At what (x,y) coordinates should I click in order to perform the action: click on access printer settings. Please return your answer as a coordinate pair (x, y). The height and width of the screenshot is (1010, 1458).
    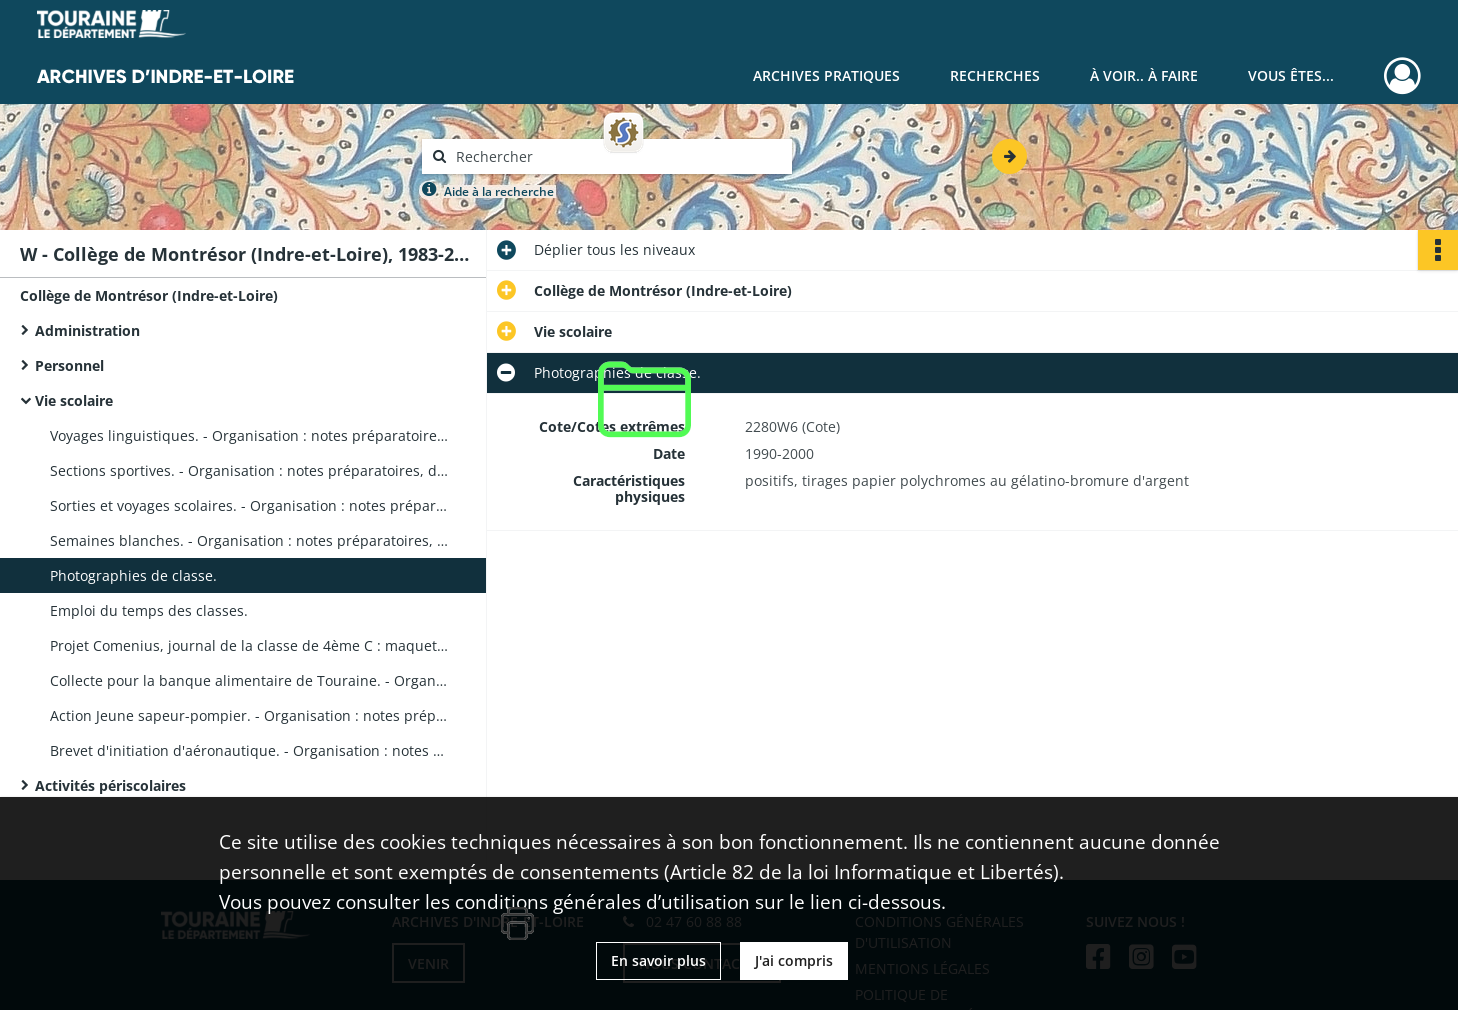
    Looking at the image, I should click on (517, 923).